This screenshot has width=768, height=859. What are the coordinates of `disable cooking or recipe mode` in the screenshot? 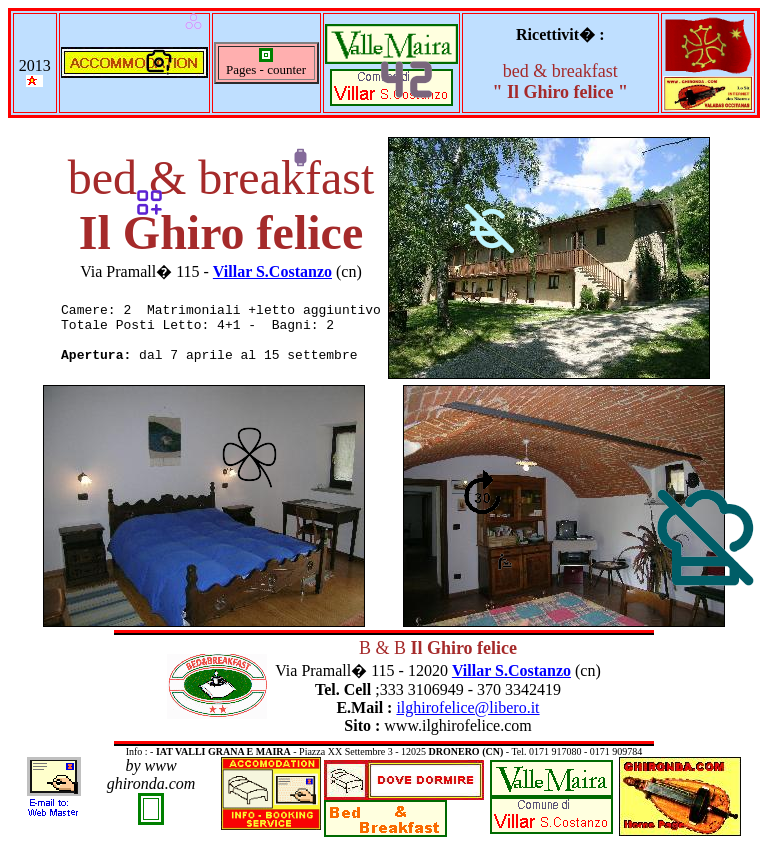 It's located at (705, 537).